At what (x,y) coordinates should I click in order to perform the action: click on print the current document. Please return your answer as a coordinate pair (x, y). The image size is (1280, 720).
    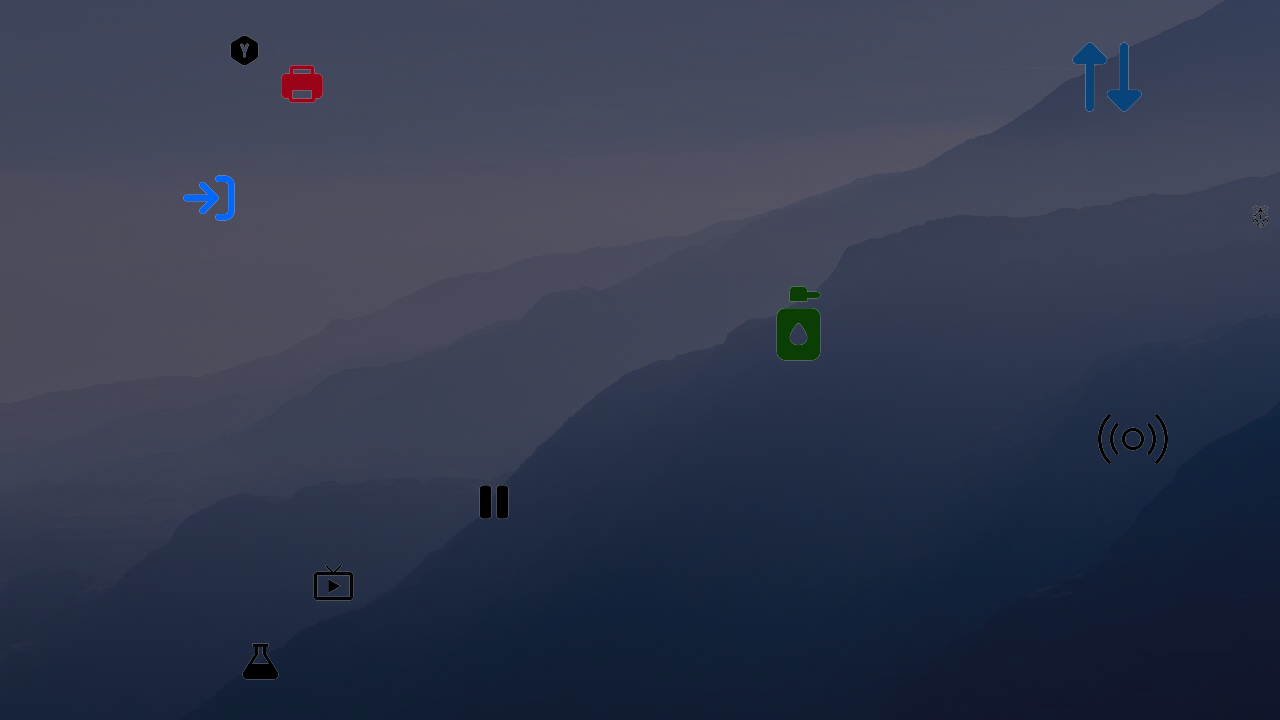
    Looking at the image, I should click on (302, 84).